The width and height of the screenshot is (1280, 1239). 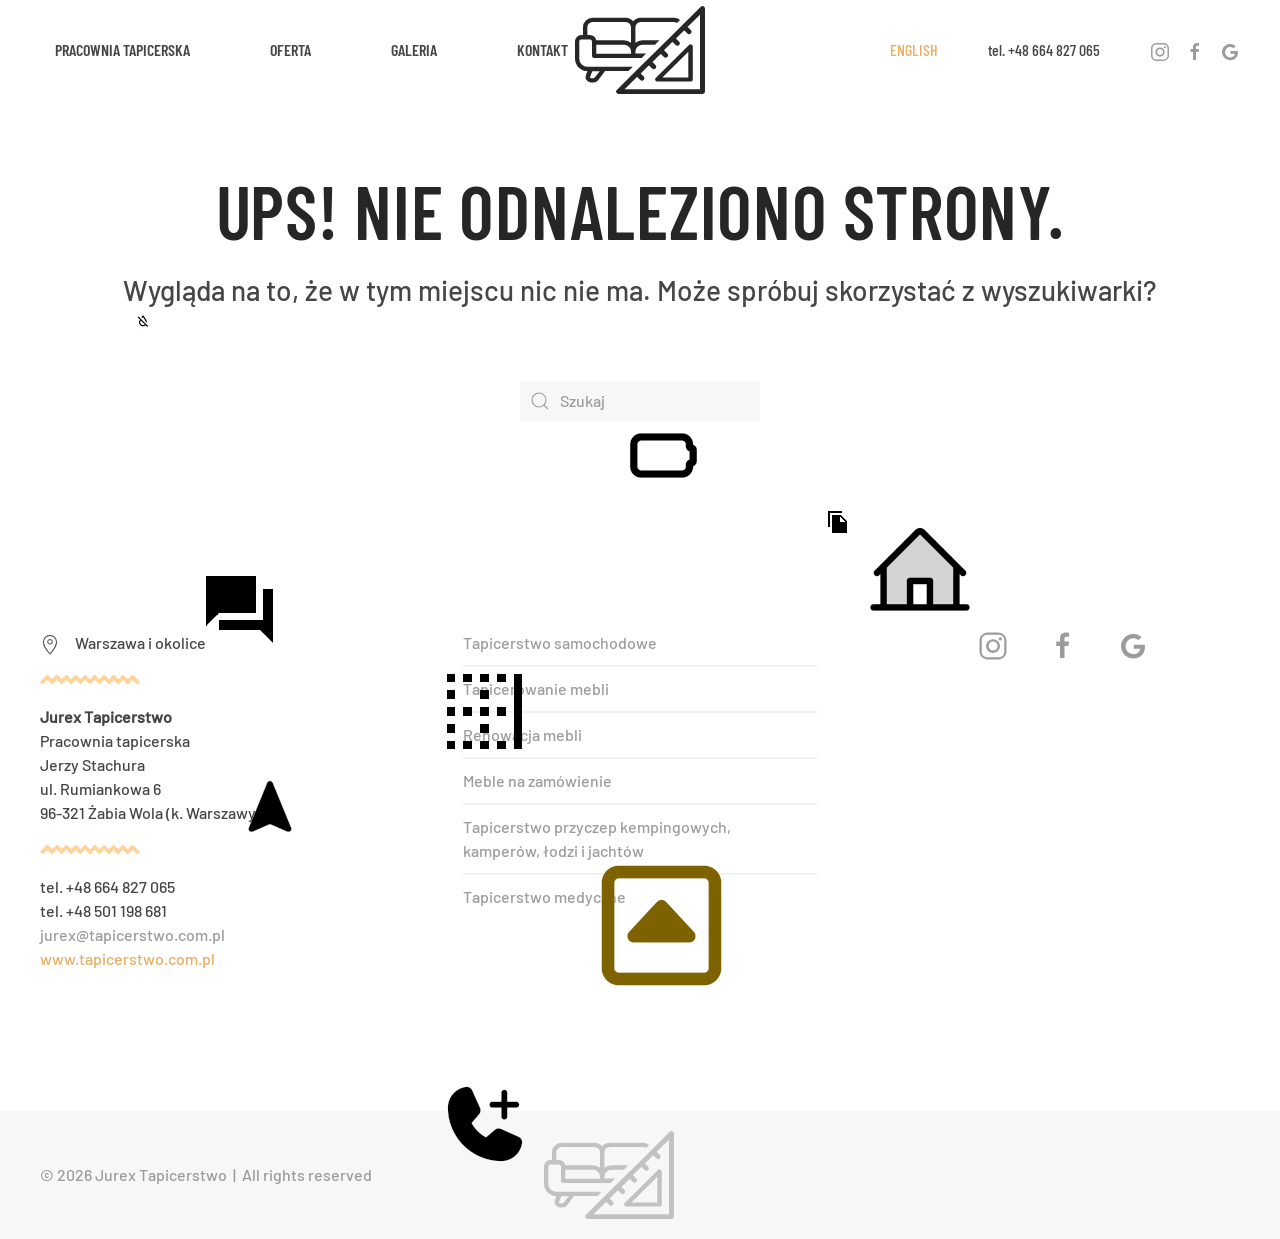 What do you see at coordinates (661, 925) in the screenshot?
I see `expand or collapse a section upward` at bounding box center [661, 925].